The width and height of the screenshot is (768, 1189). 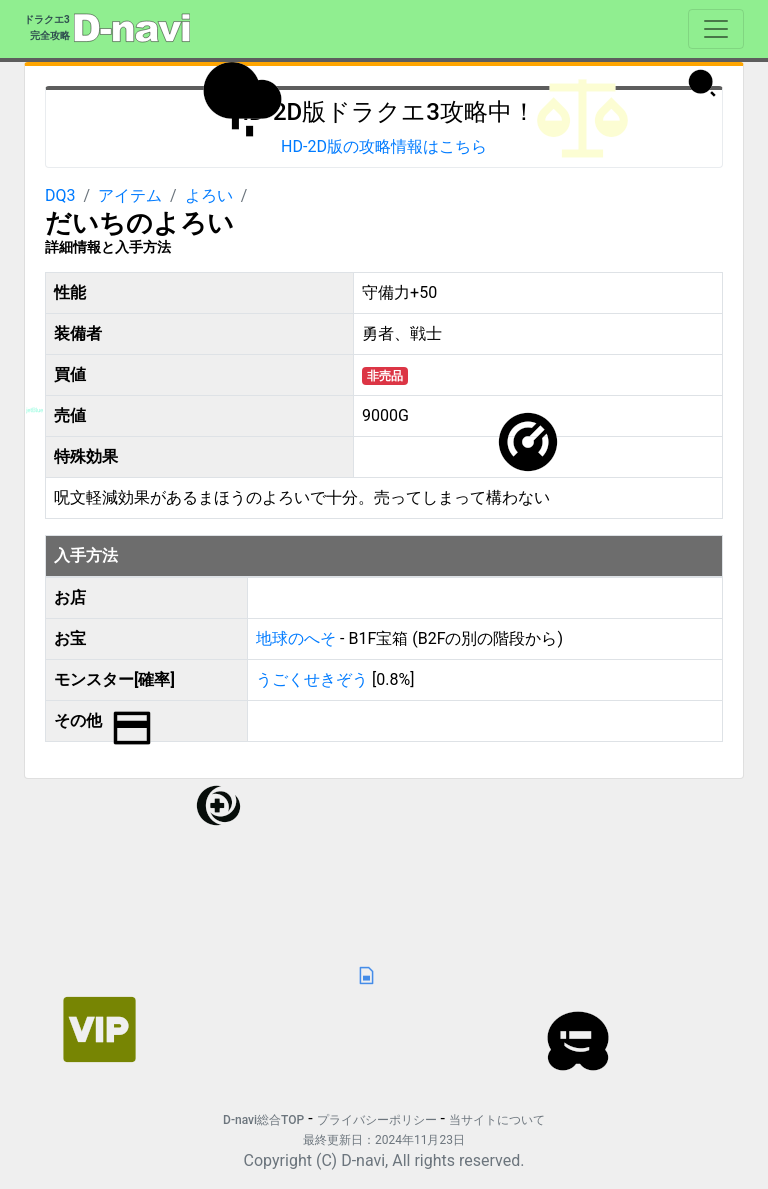 What do you see at coordinates (582, 120) in the screenshot?
I see `access legal or terms of service information` at bounding box center [582, 120].